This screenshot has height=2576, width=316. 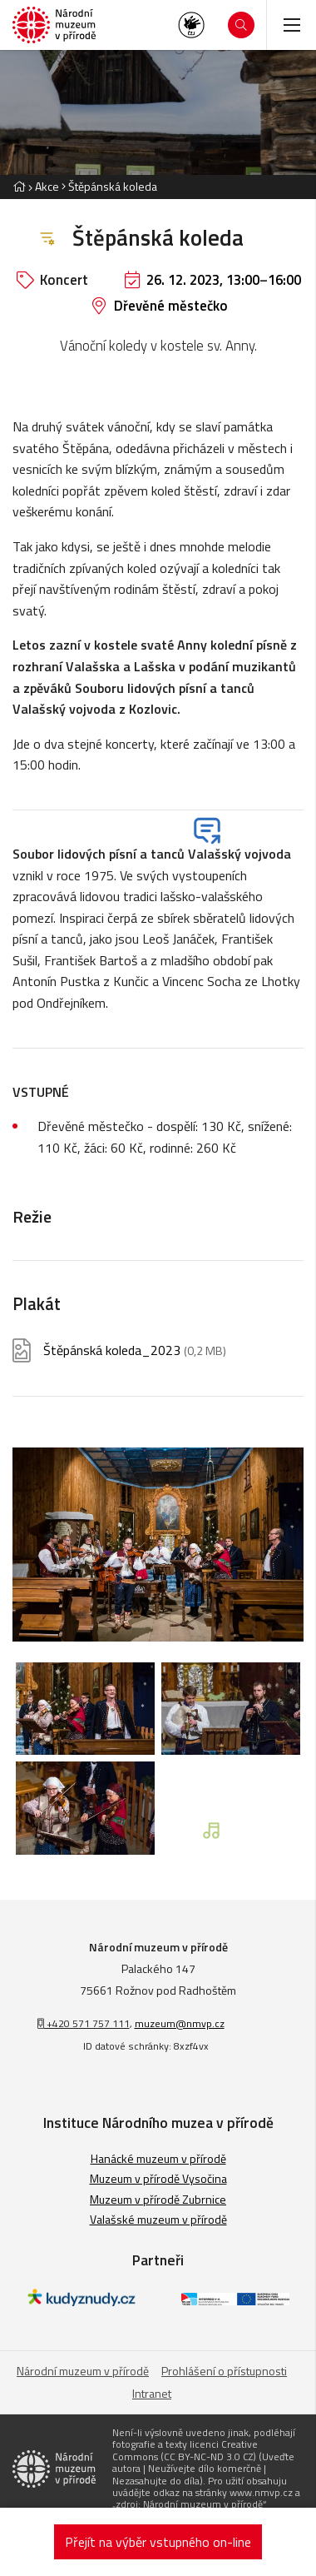 What do you see at coordinates (47, 237) in the screenshot?
I see `configure filter settings` at bounding box center [47, 237].